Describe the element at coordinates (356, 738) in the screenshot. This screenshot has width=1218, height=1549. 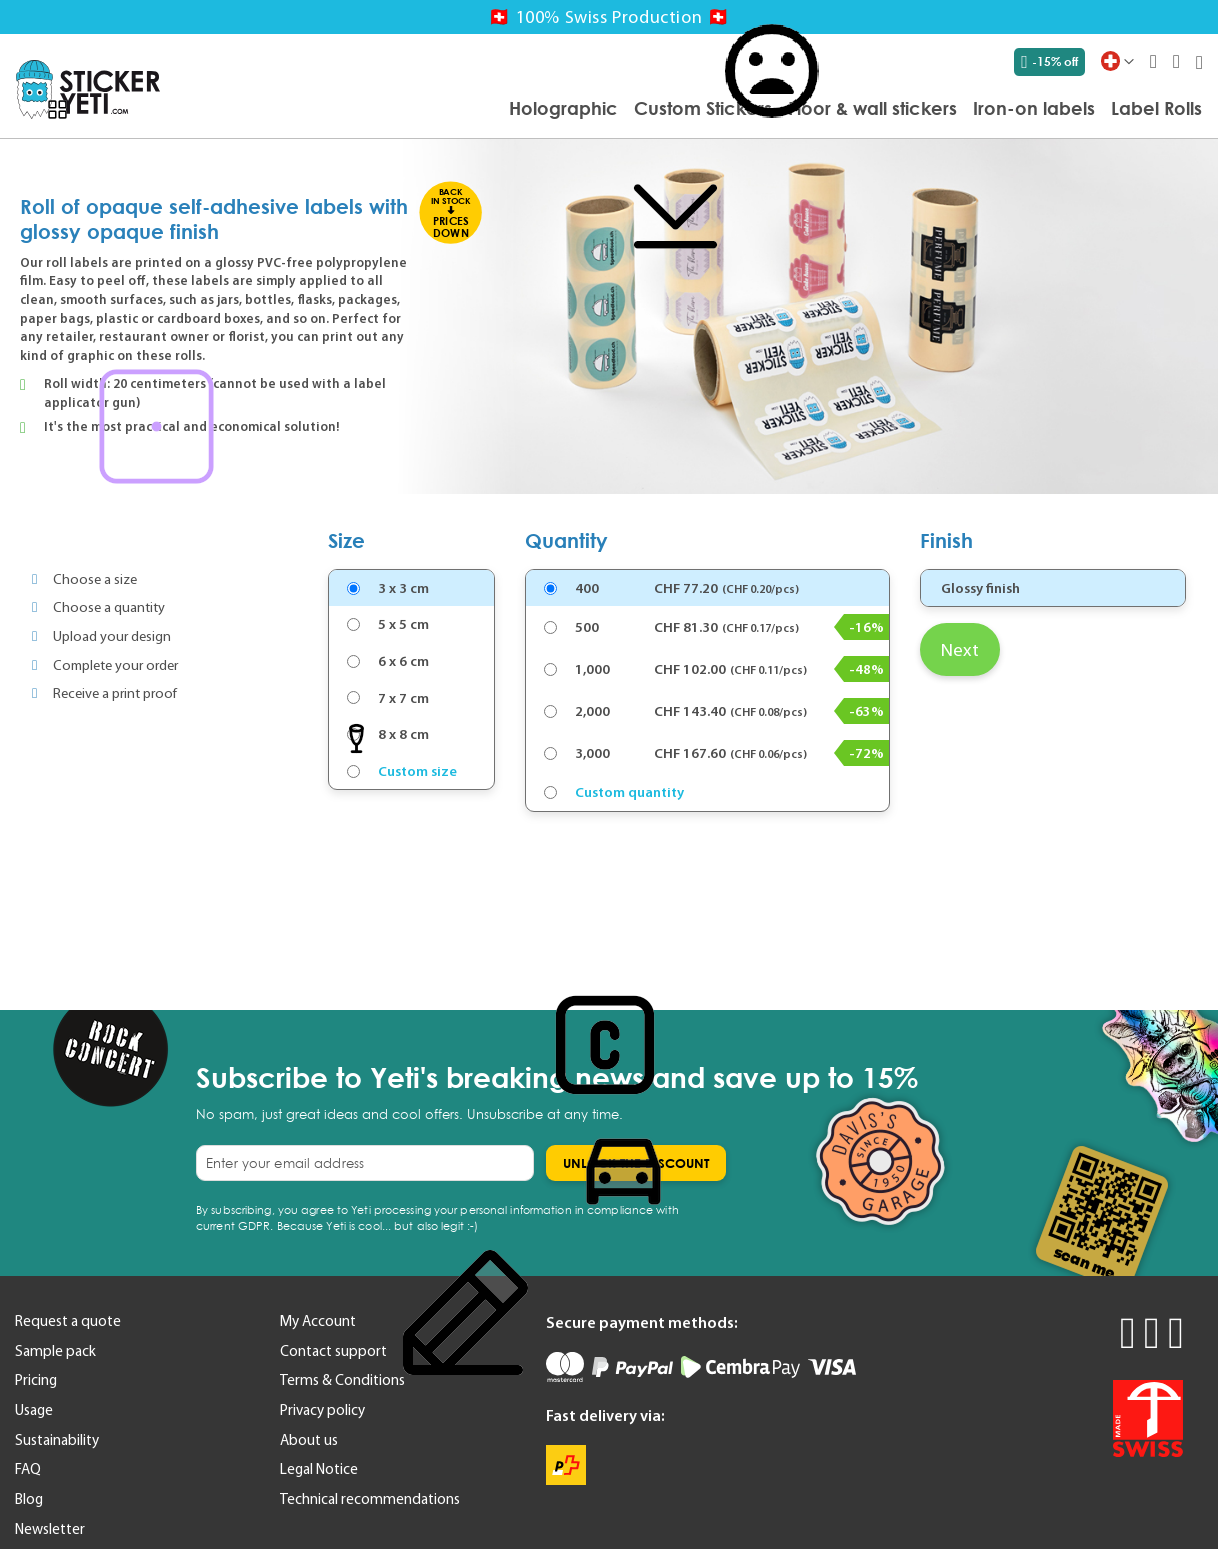
I see `celebrate an achievement or milestone` at that location.